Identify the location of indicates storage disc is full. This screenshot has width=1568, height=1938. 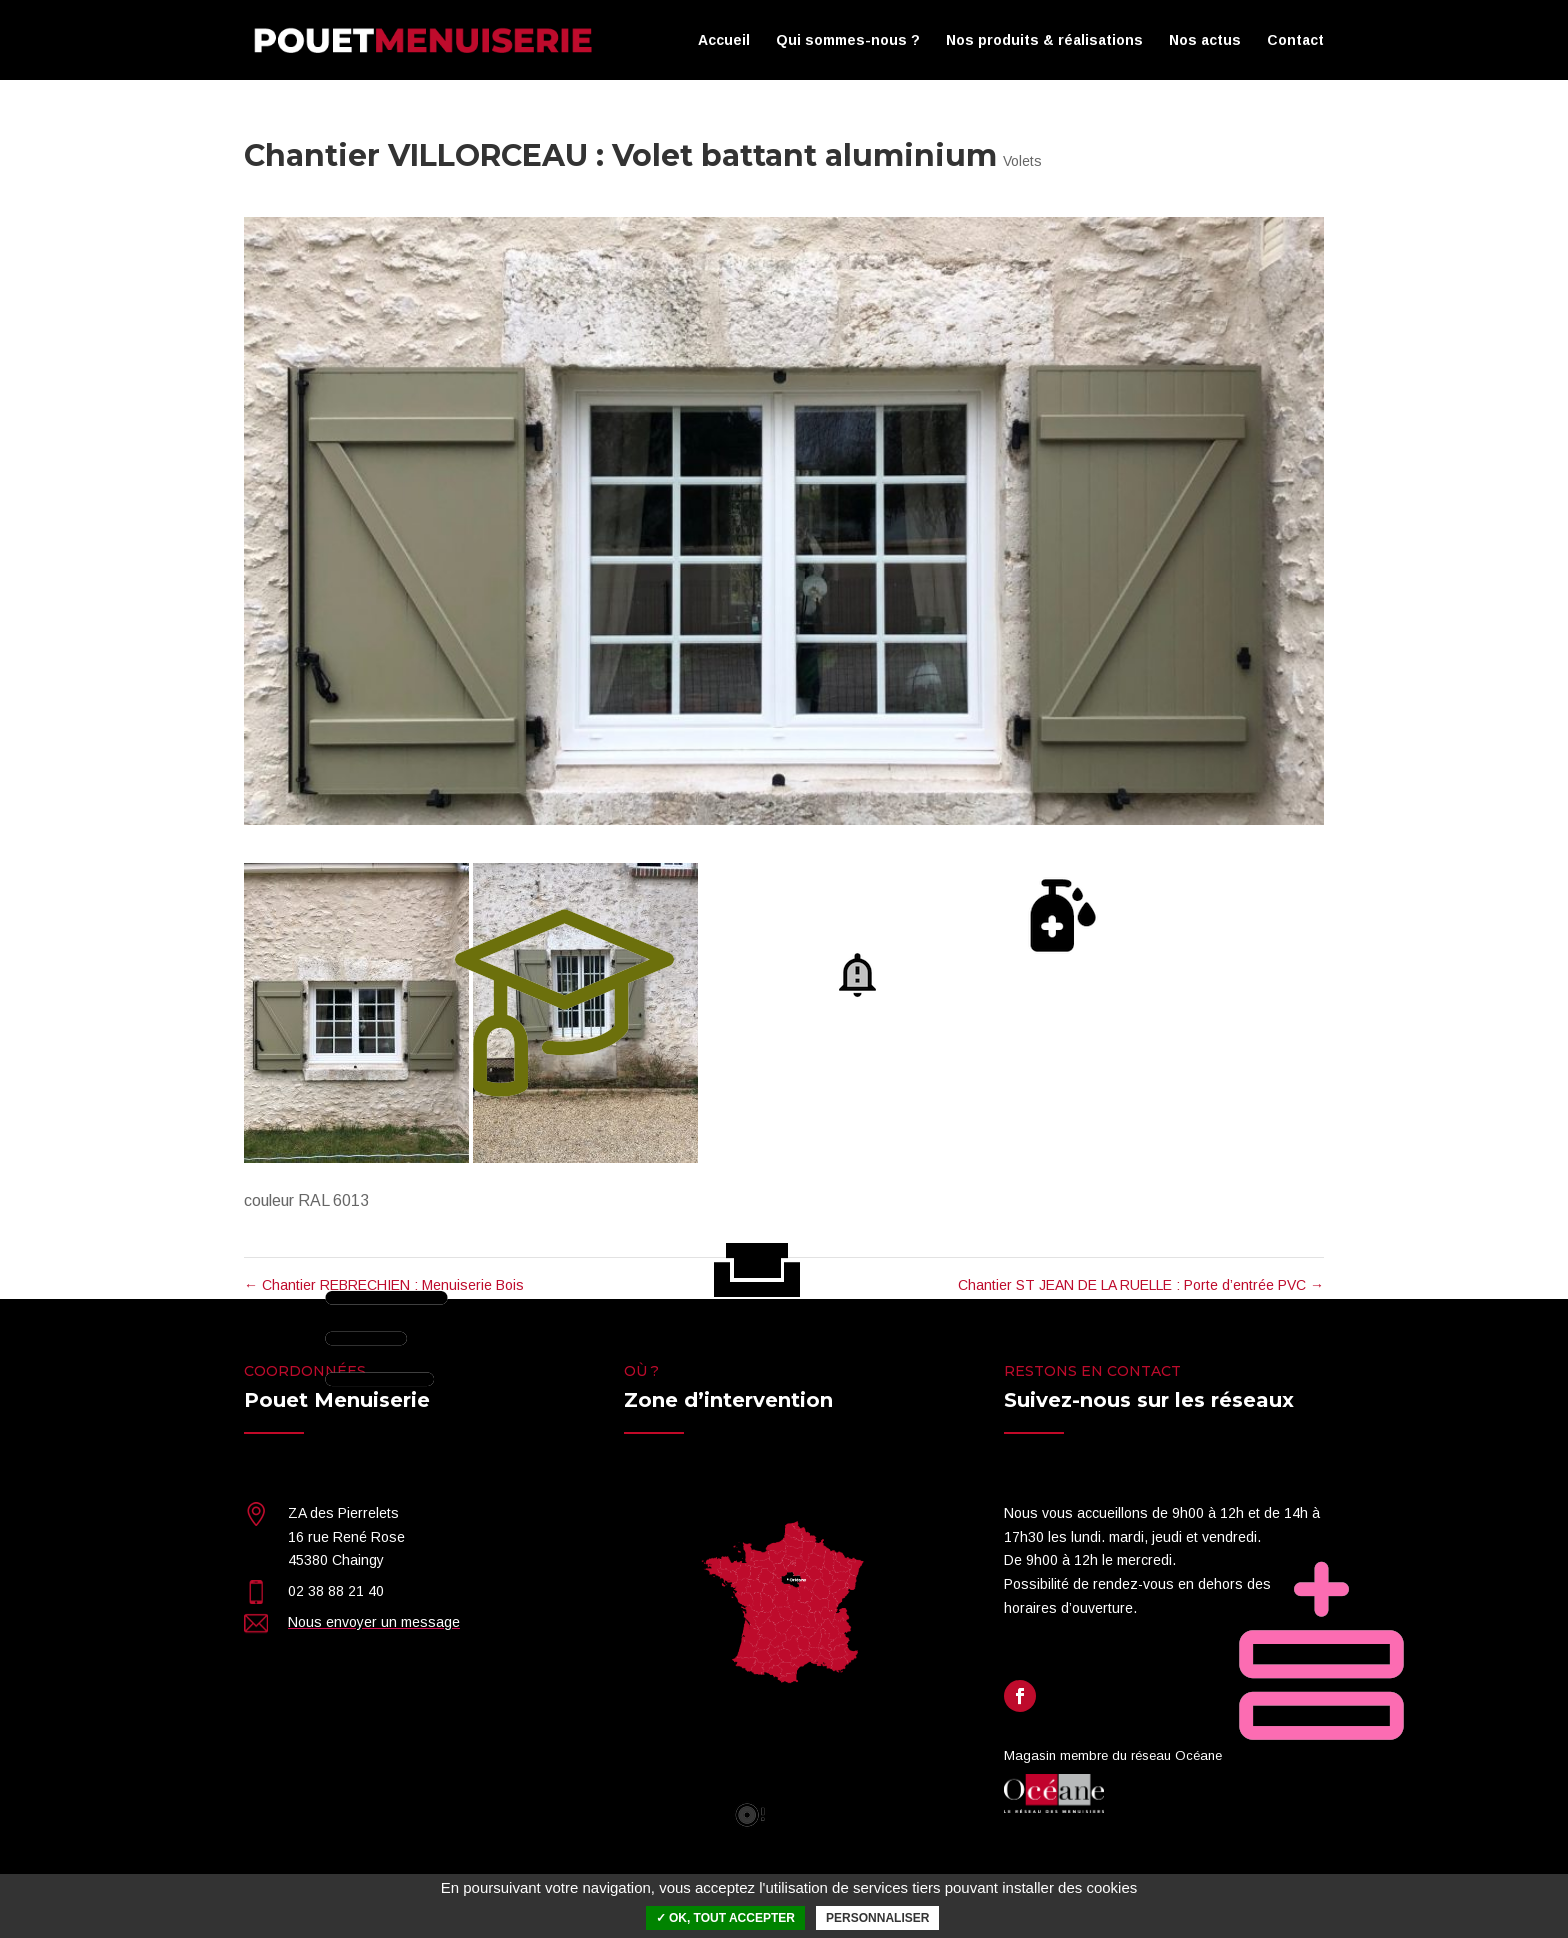
(750, 1815).